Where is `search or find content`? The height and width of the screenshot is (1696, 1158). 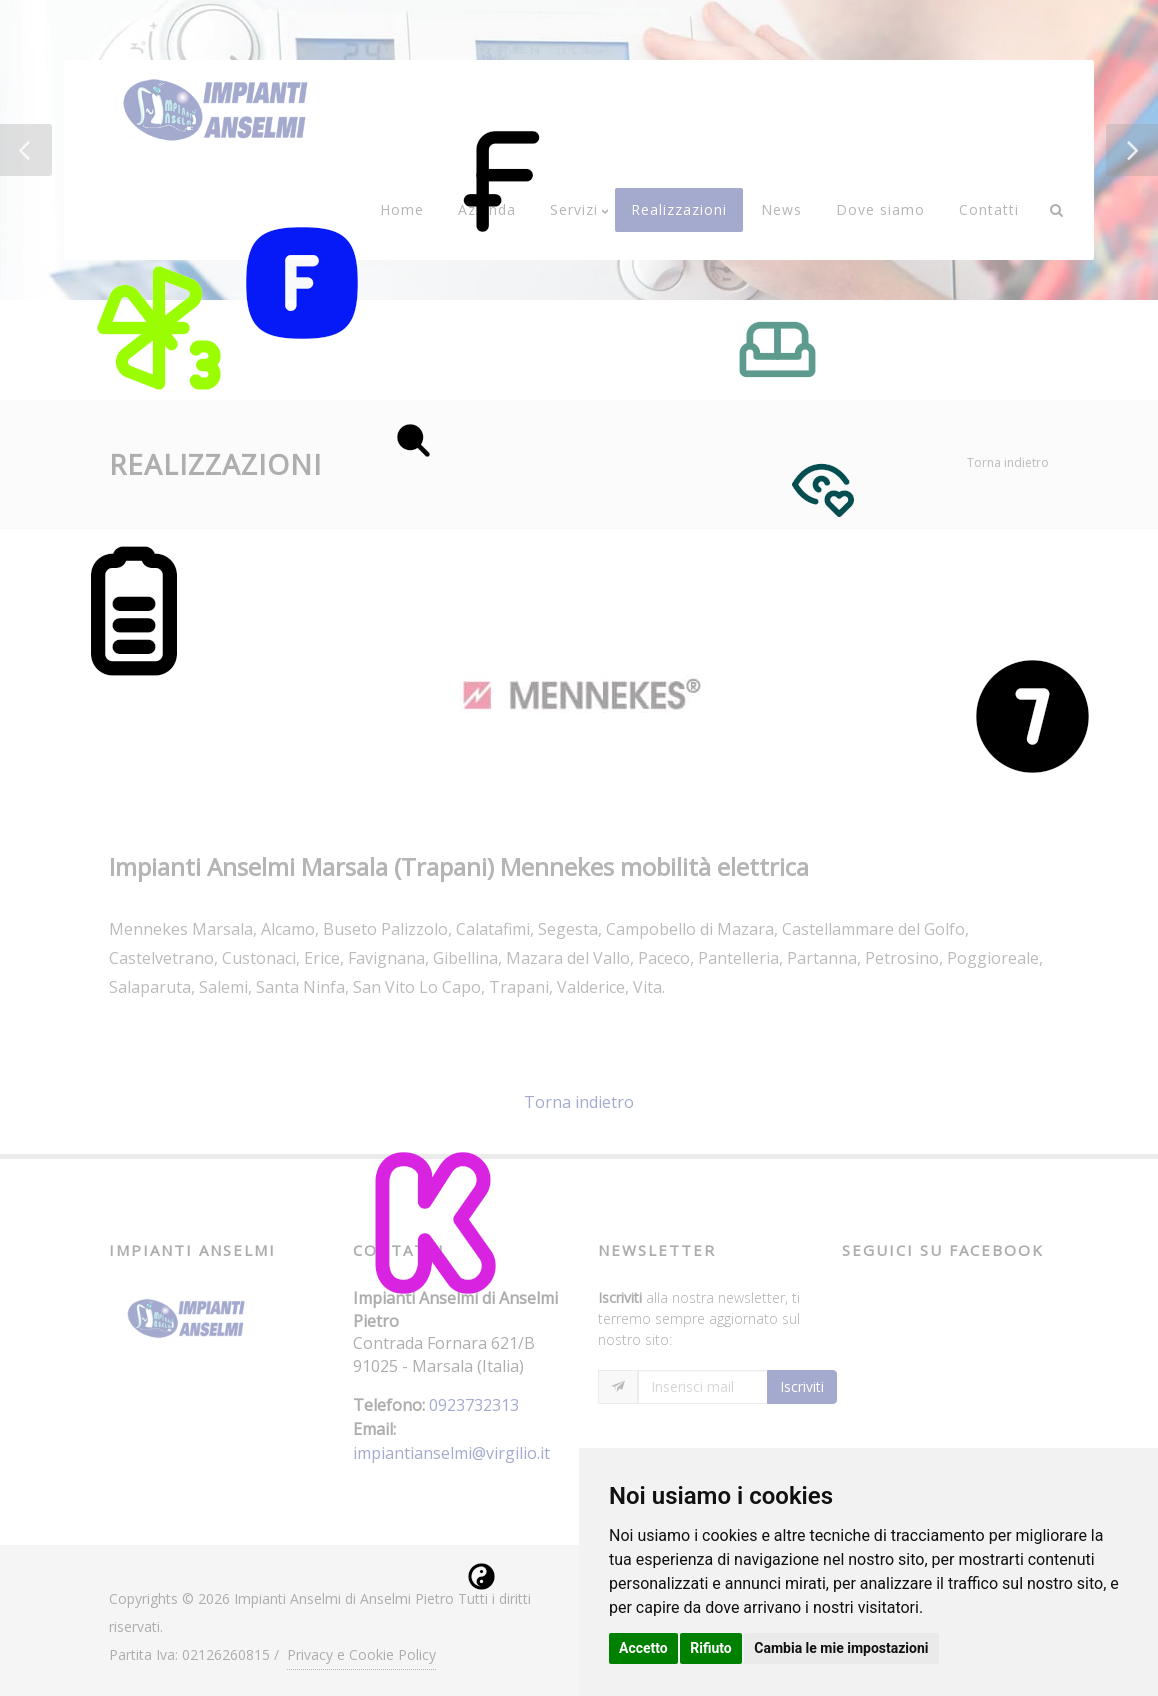 search or find content is located at coordinates (413, 440).